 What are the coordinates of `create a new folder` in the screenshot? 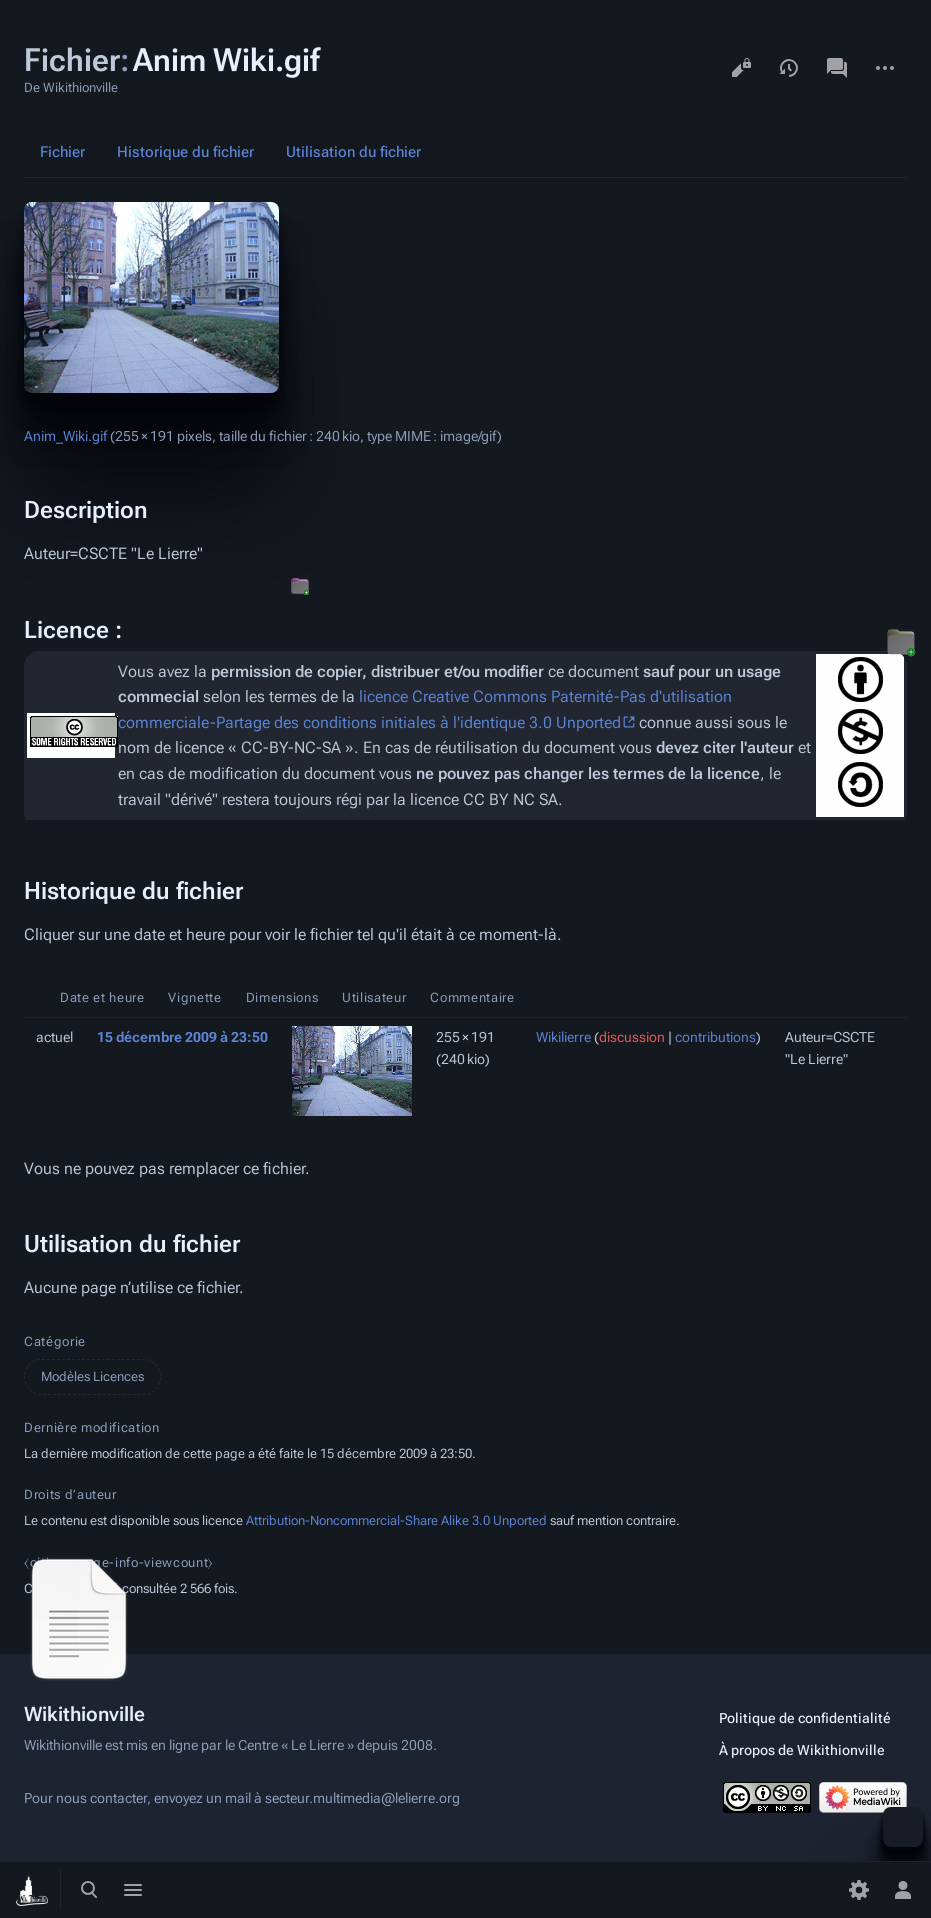 It's located at (901, 642).